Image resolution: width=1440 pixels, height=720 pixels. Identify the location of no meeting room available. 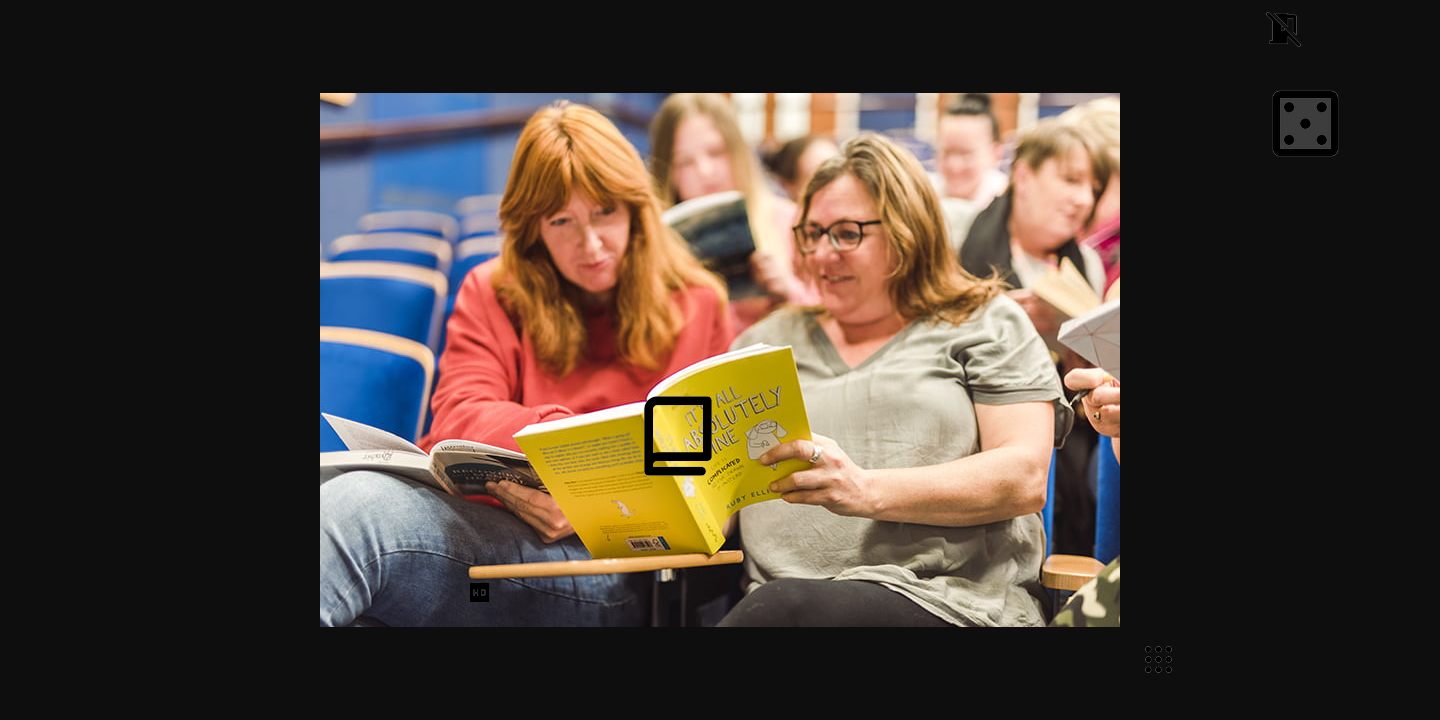
(1284, 28).